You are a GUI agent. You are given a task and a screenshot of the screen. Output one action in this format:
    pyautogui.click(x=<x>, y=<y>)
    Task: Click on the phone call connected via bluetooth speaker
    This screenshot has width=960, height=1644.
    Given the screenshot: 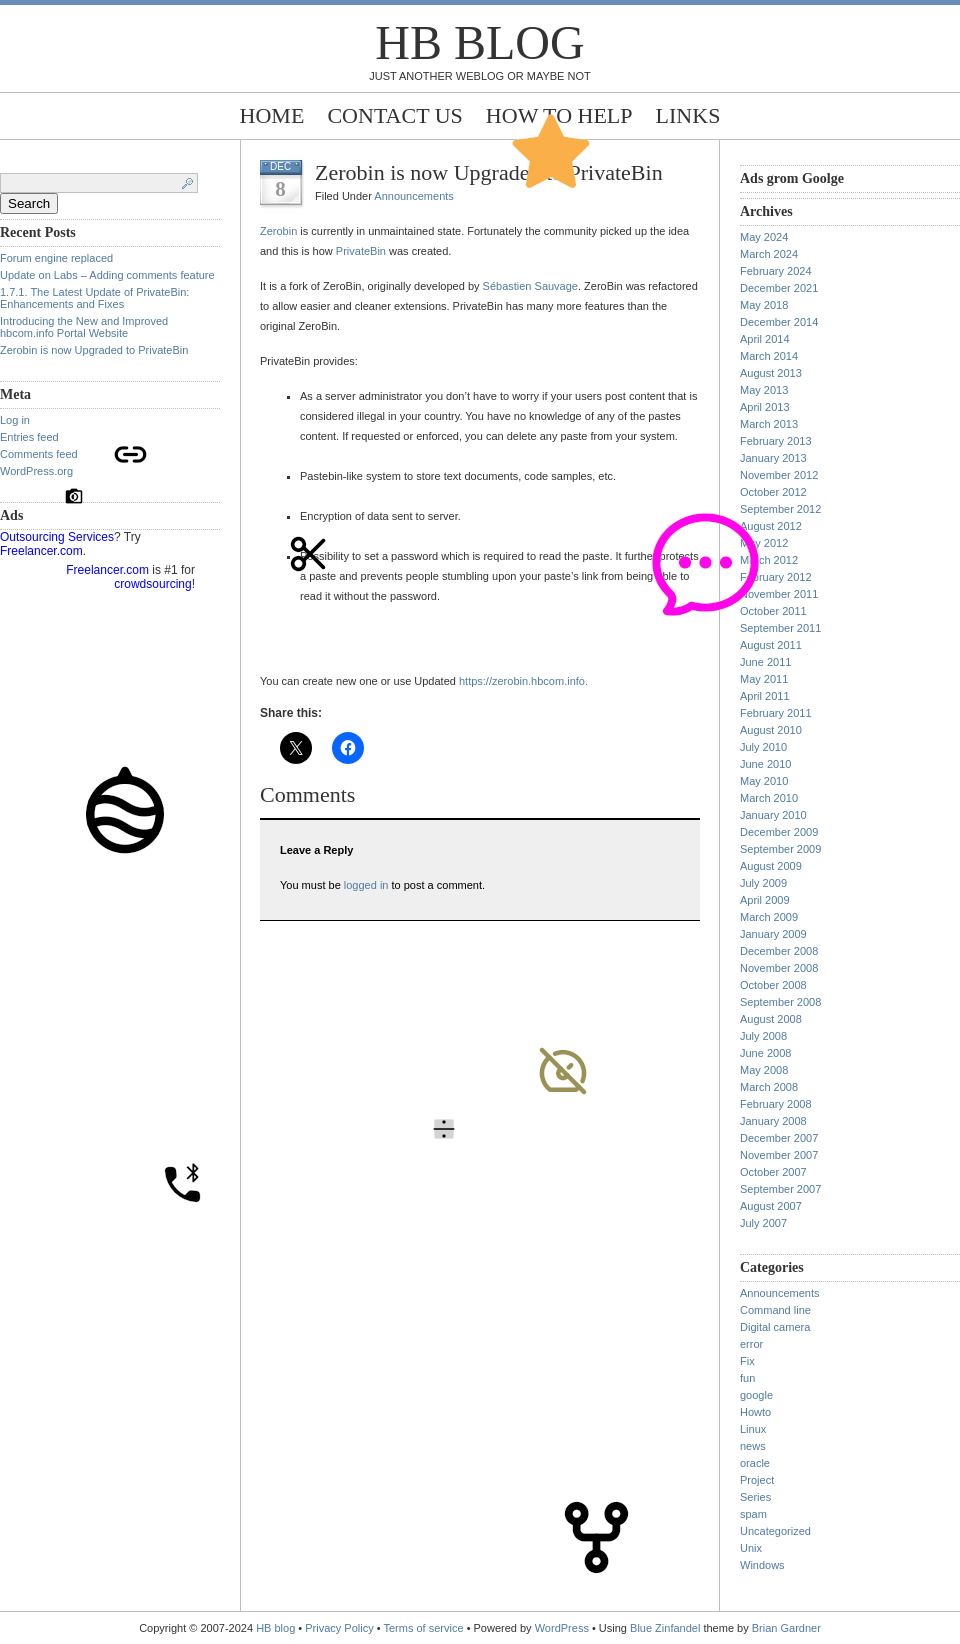 What is the action you would take?
    pyautogui.click(x=182, y=1184)
    